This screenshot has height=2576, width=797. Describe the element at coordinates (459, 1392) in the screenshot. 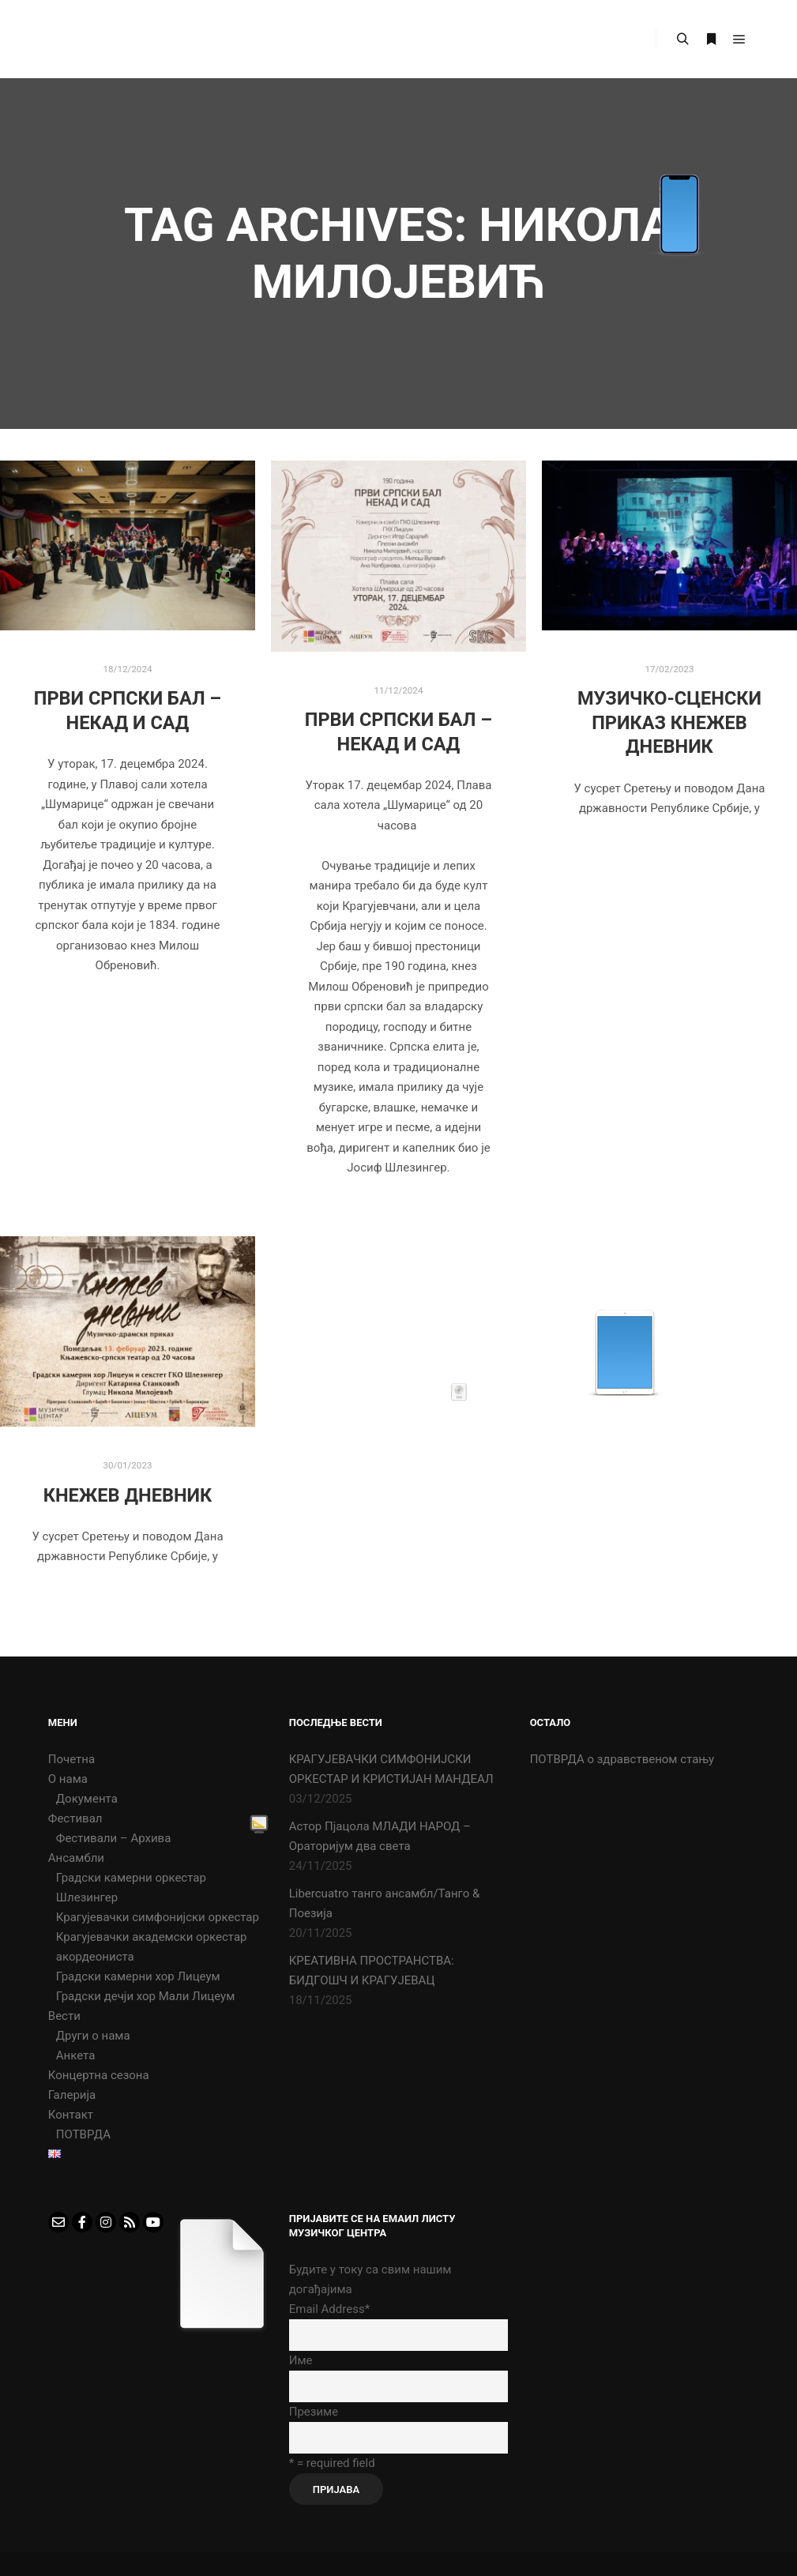

I see `a CD/DVD disc image file (.iso format)` at that location.